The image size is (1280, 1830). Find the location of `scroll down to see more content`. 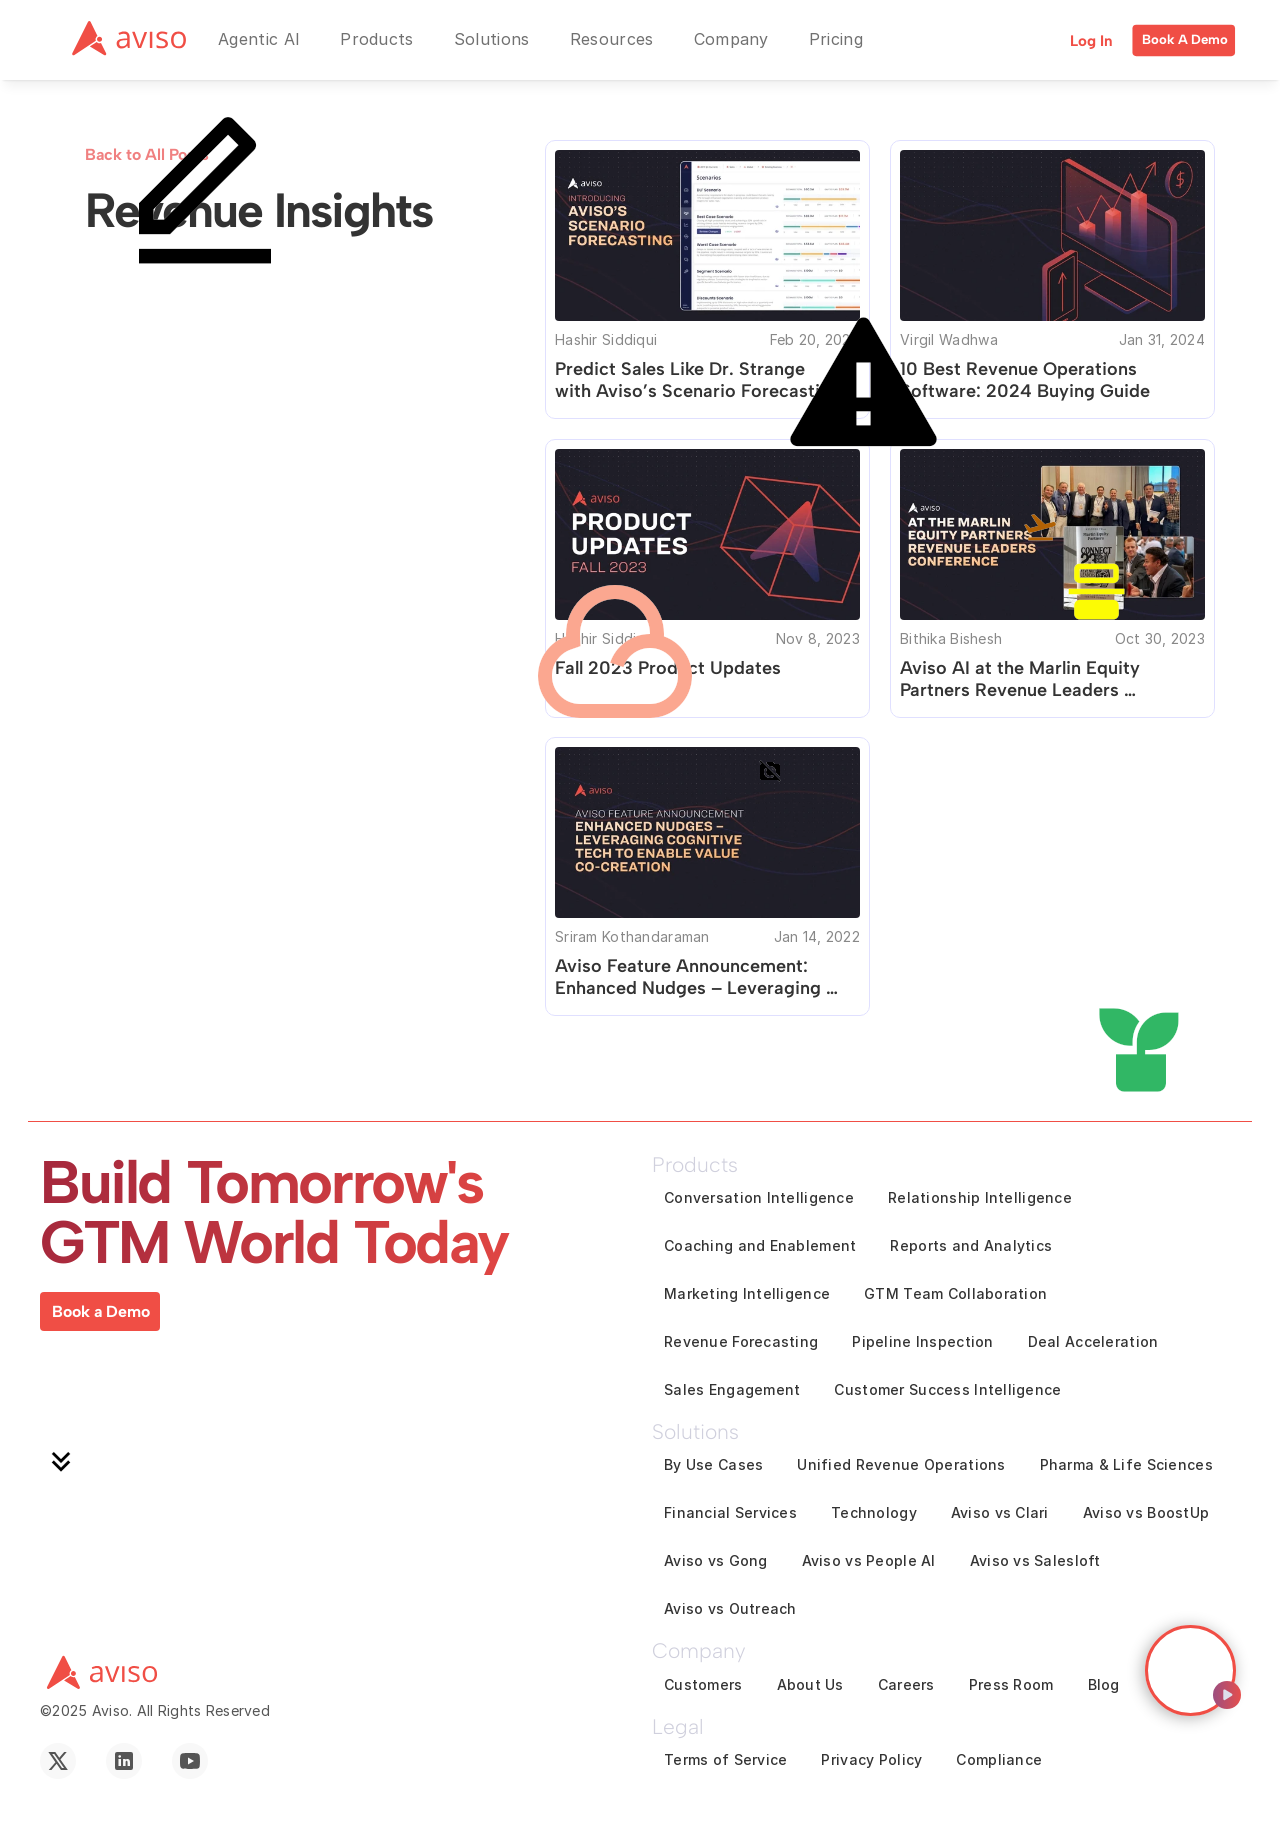

scroll down to see more content is located at coordinates (61, 1461).